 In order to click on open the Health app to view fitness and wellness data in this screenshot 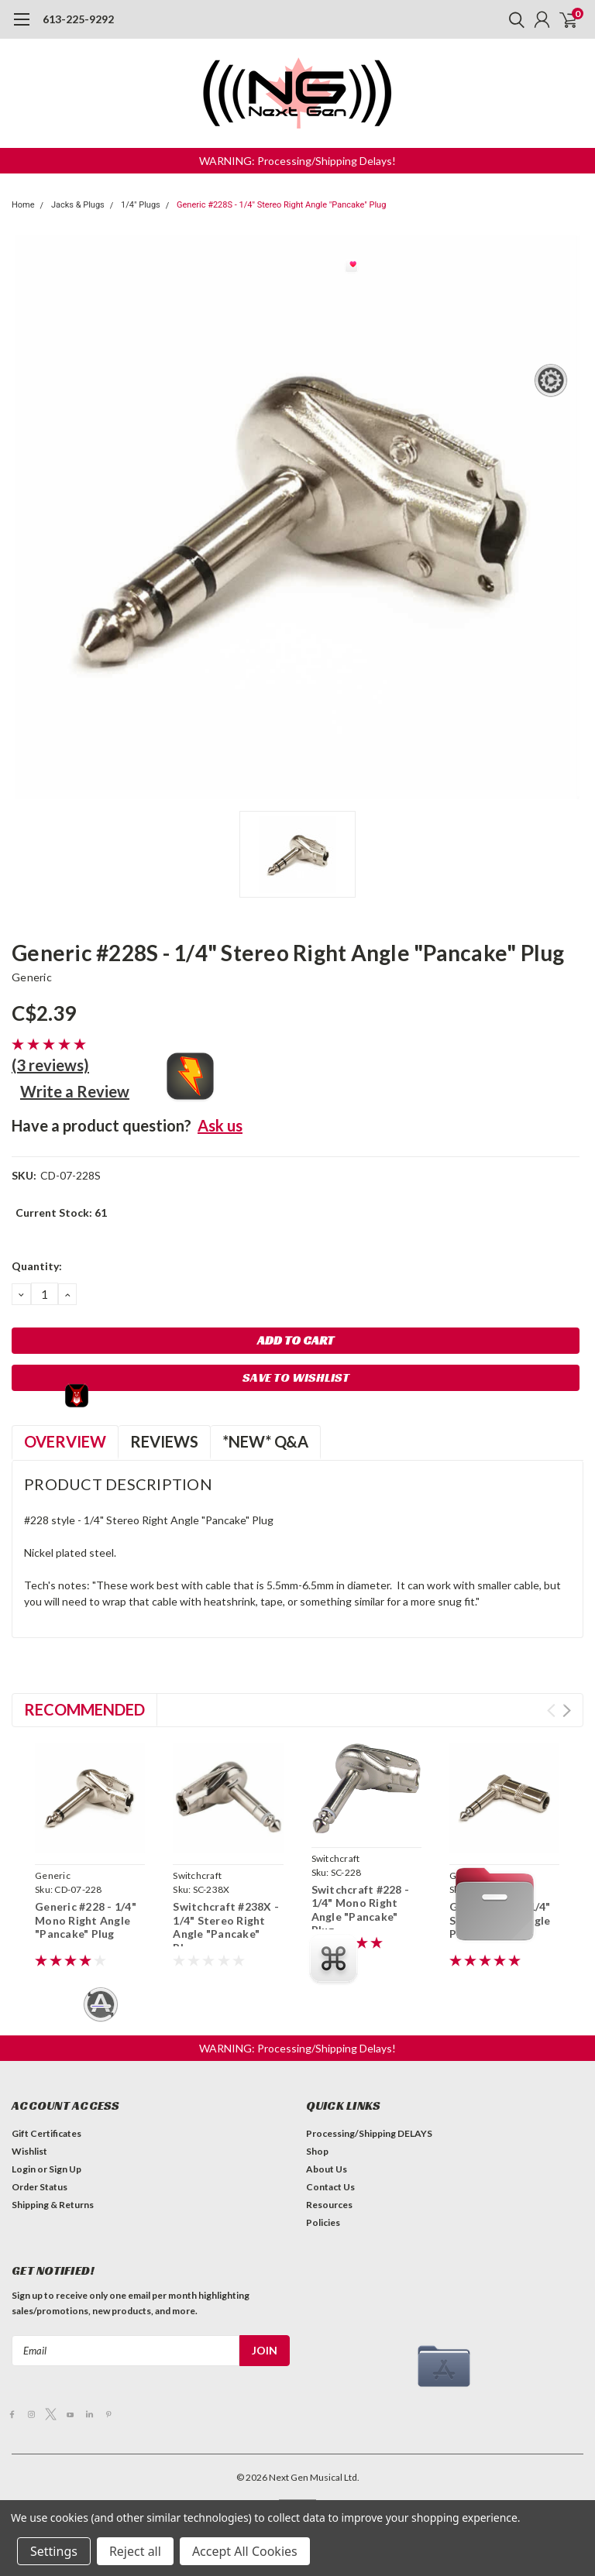, I will do `click(351, 266)`.